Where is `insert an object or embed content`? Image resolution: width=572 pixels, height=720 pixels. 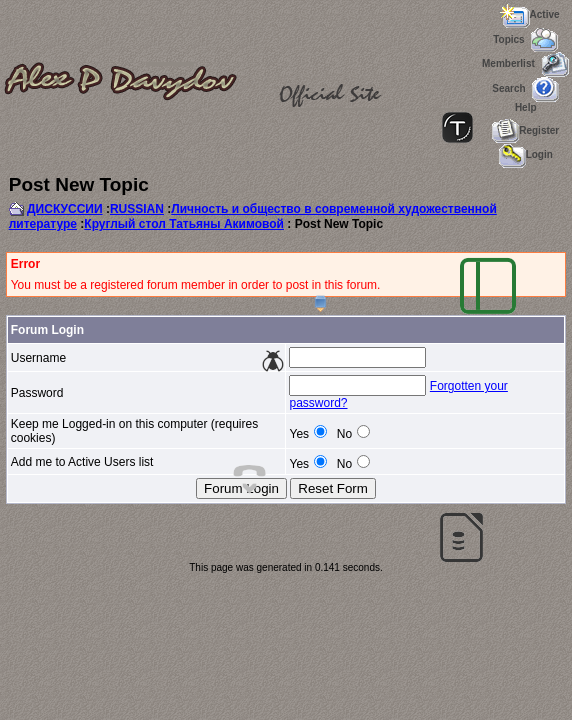
insert an object or embed content is located at coordinates (320, 304).